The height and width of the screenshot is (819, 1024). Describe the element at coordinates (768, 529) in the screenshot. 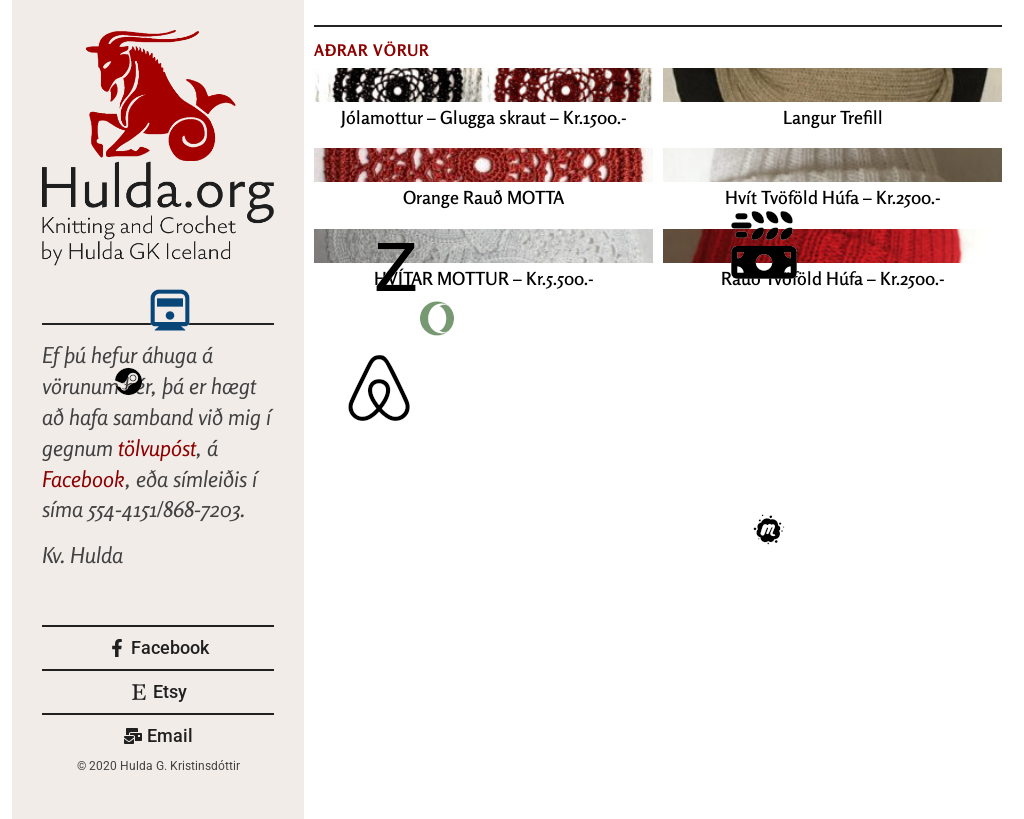

I see `open the Meetup app` at that location.